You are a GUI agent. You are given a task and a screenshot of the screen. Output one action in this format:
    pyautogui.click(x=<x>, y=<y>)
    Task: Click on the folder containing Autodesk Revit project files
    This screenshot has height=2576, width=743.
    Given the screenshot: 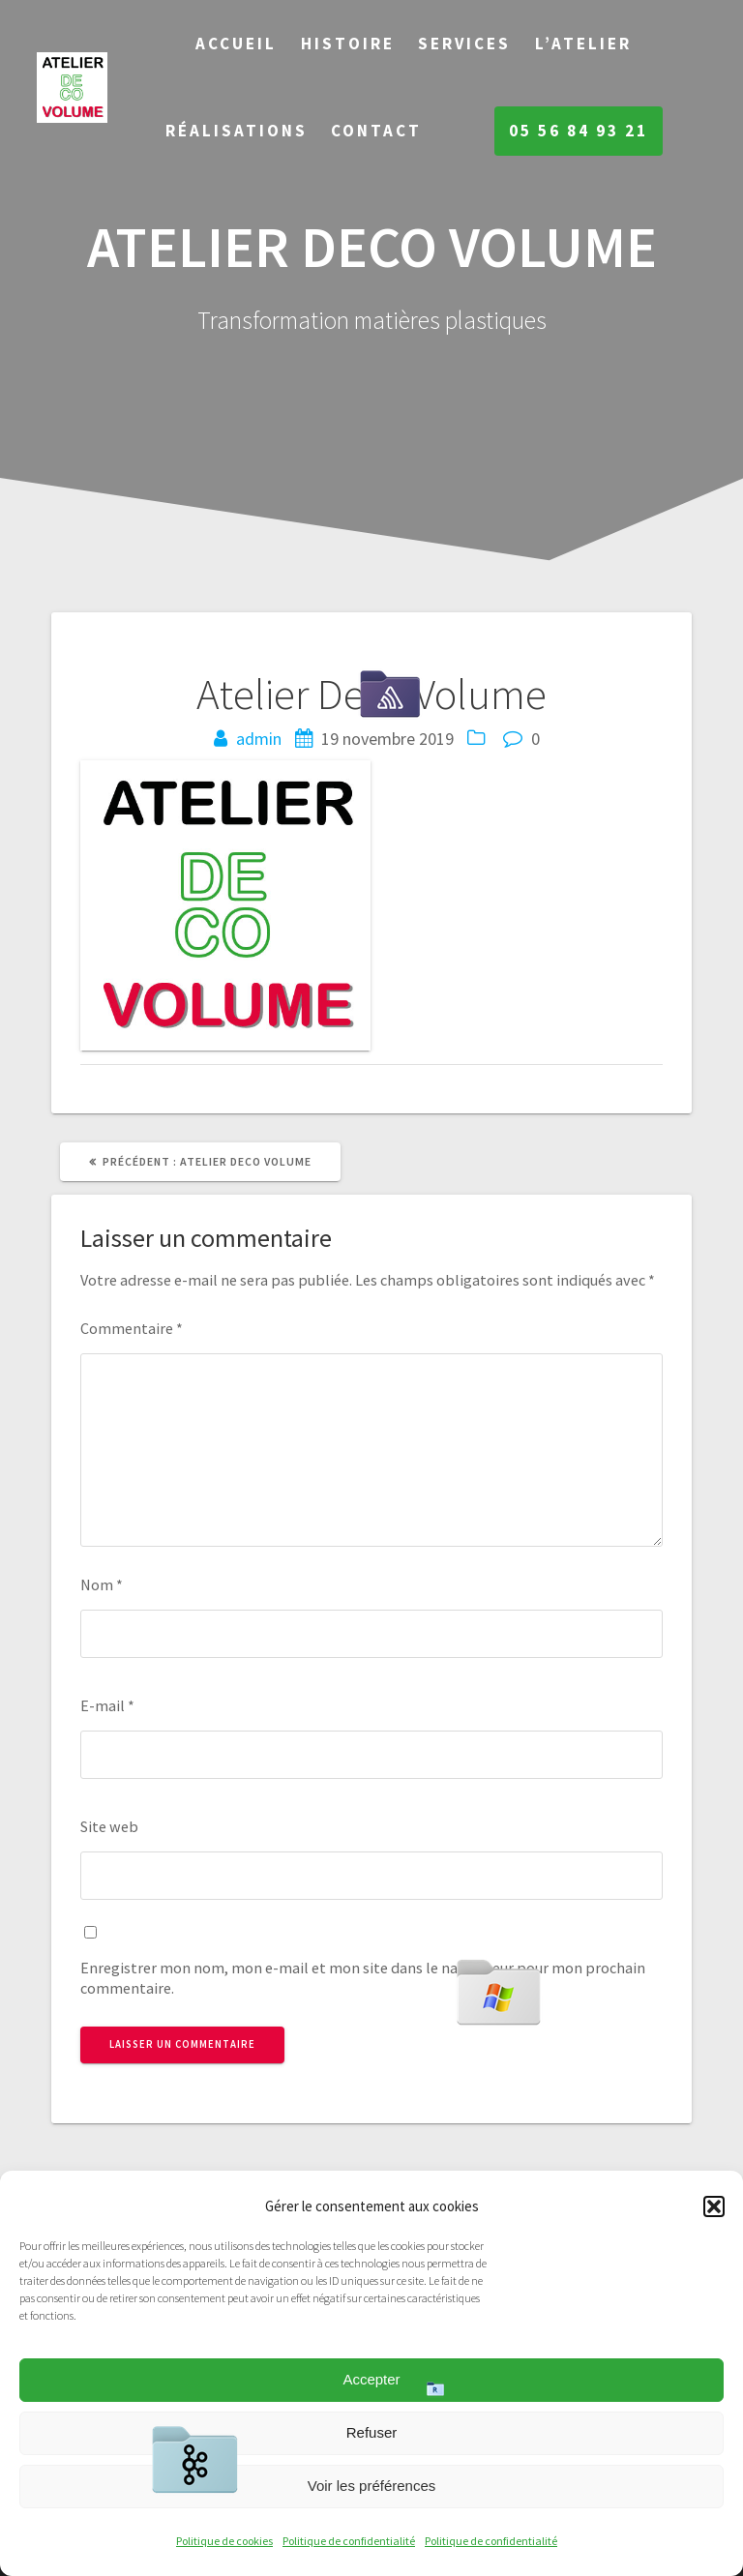 What is the action you would take?
    pyautogui.click(x=435, y=2389)
    